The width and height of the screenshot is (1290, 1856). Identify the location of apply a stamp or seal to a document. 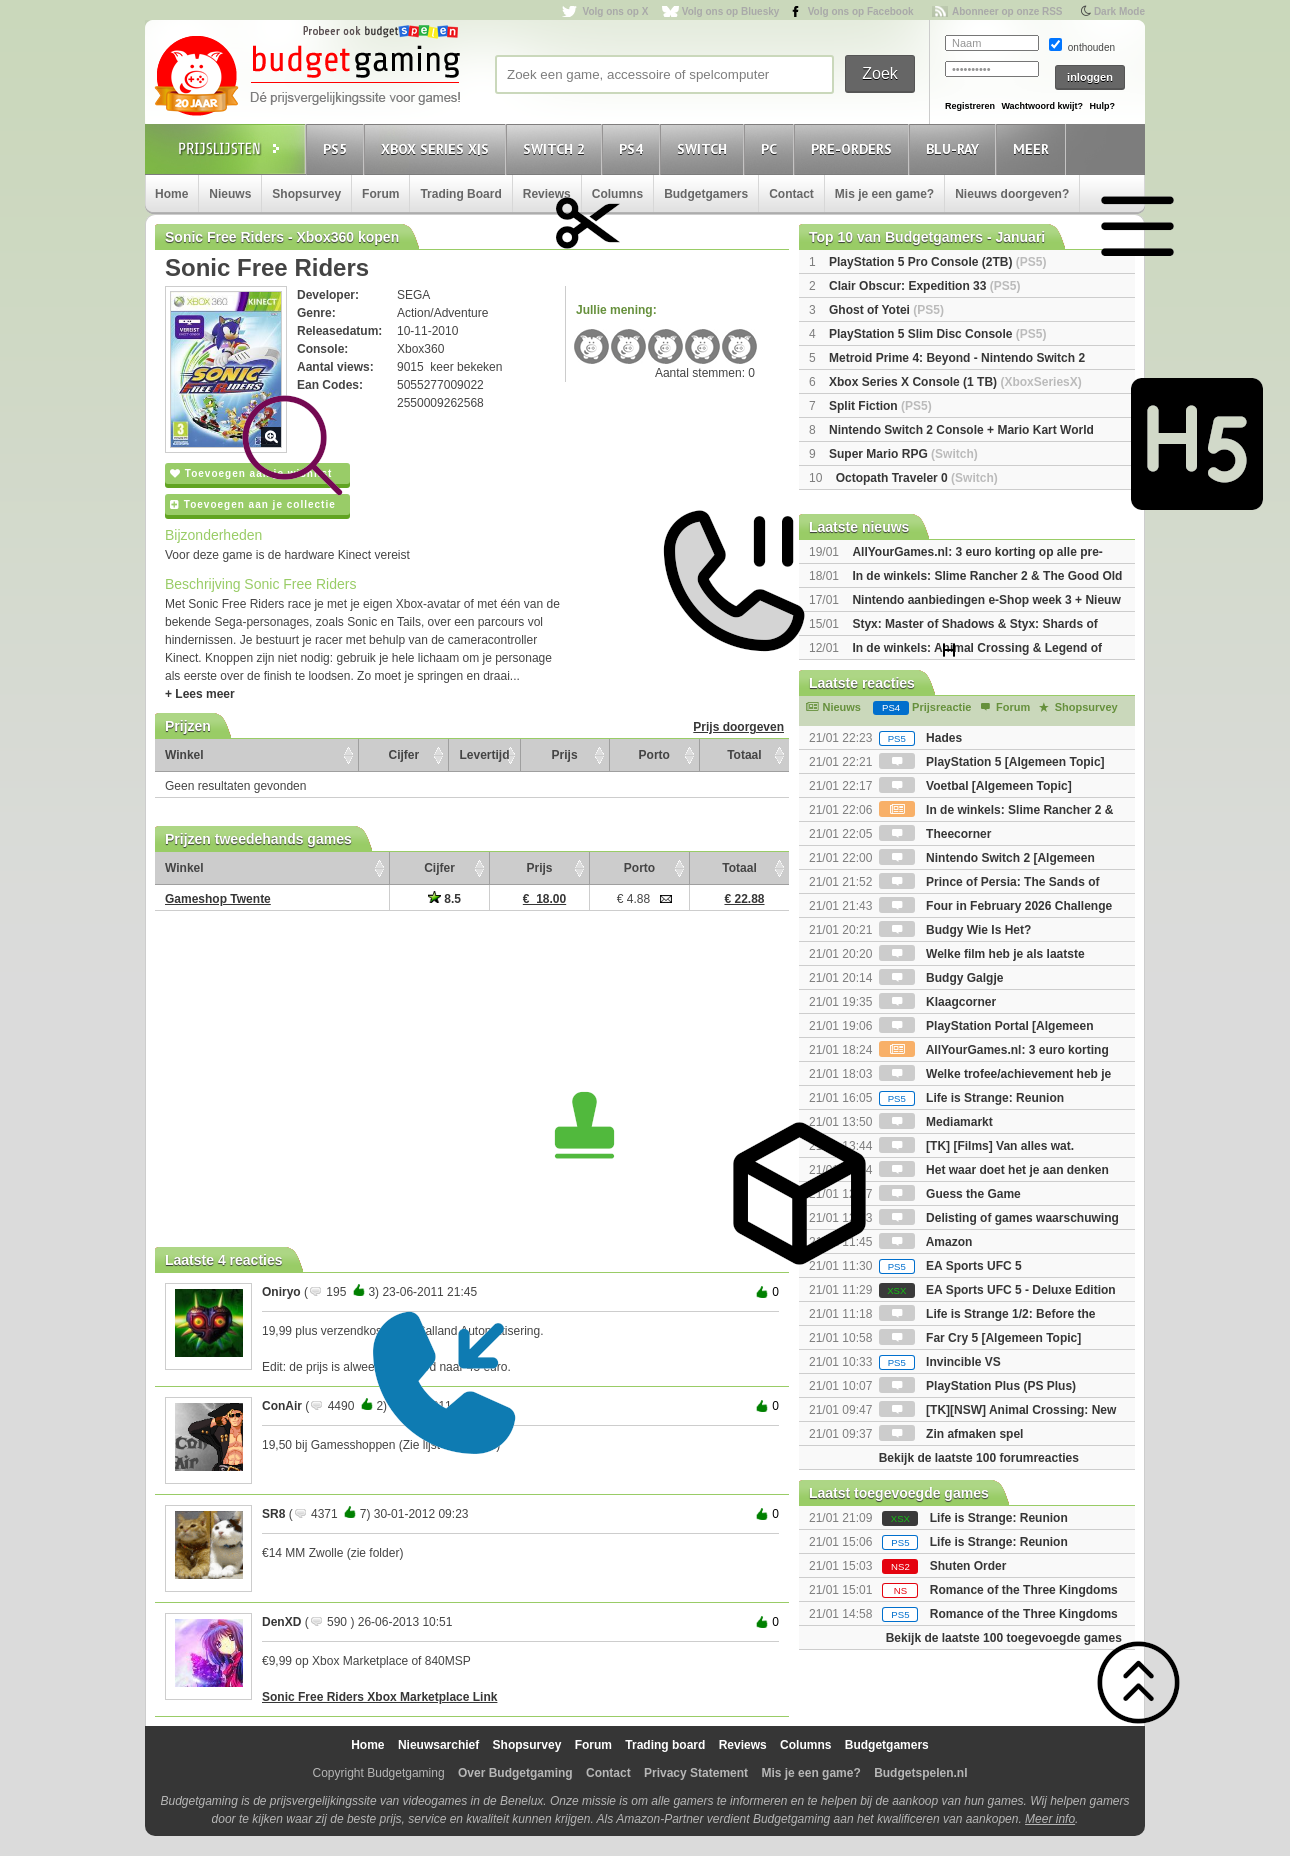
(584, 1126).